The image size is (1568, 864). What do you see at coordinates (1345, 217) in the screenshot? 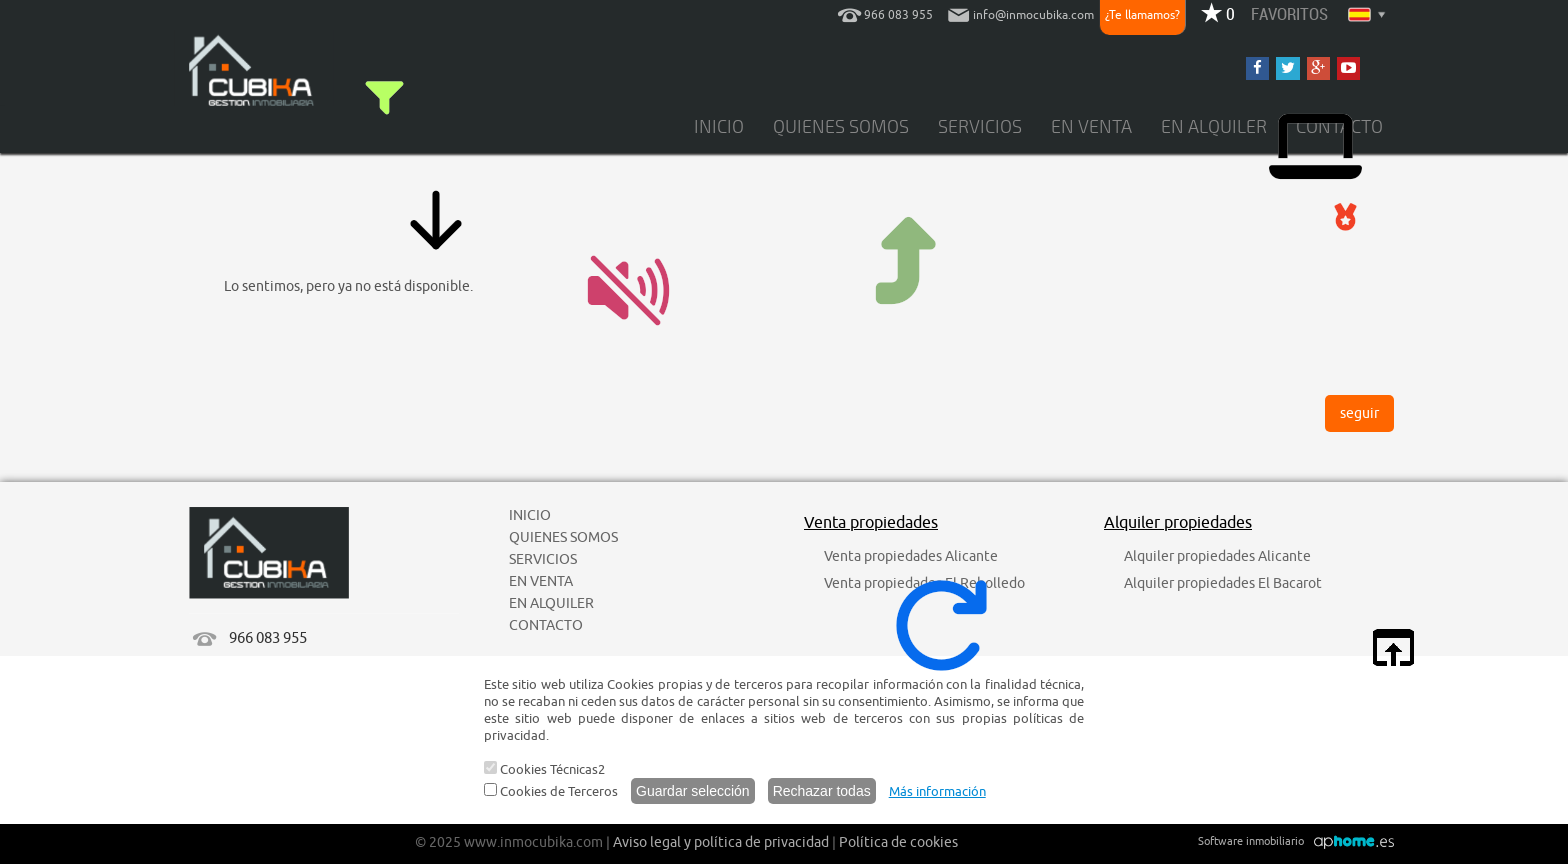
I see `view achievements or awards` at bounding box center [1345, 217].